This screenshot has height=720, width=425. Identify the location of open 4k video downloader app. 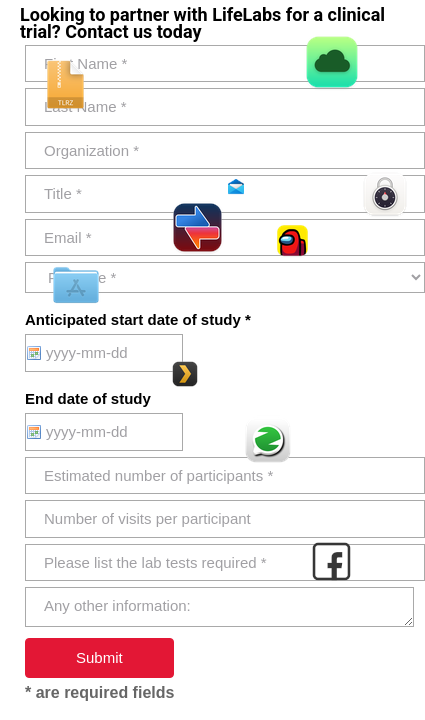
(332, 62).